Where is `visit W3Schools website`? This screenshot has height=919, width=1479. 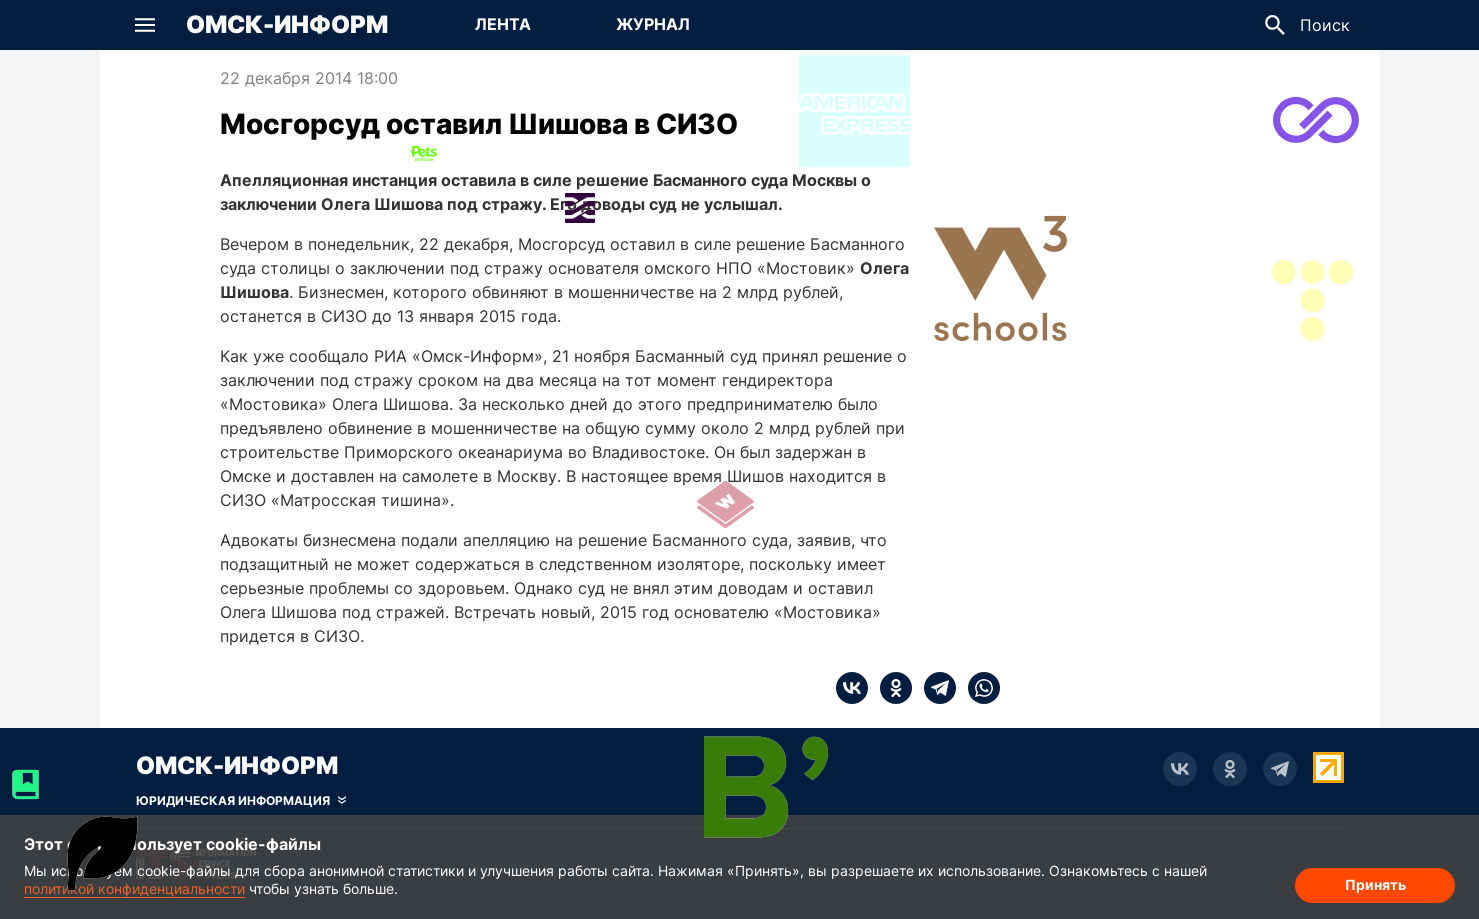 visit W3Schools website is located at coordinates (1000, 278).